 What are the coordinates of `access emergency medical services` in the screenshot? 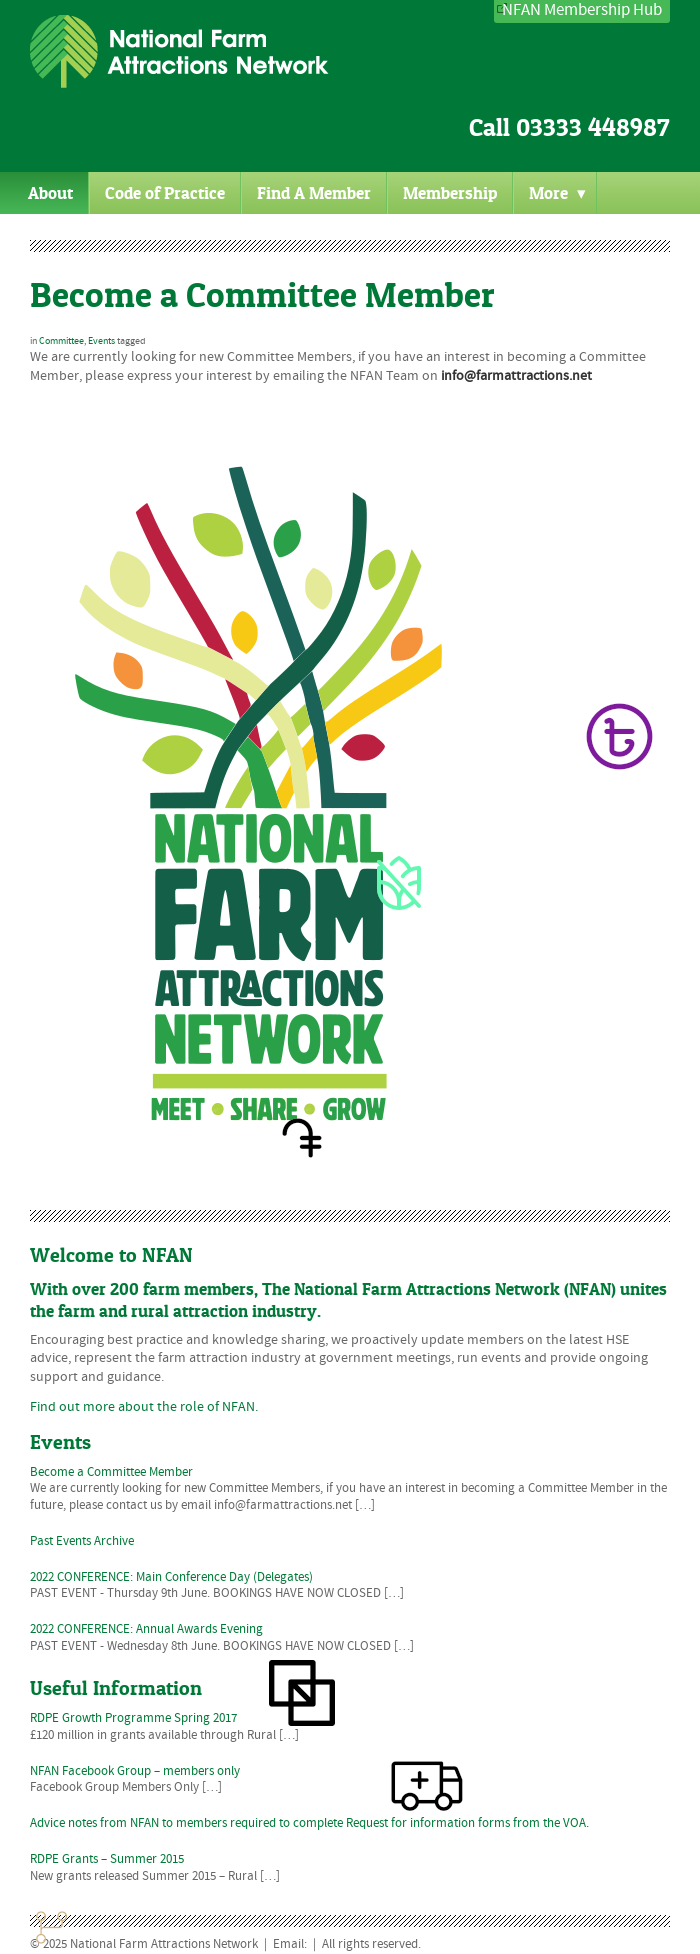 It's located at (424, 1782).